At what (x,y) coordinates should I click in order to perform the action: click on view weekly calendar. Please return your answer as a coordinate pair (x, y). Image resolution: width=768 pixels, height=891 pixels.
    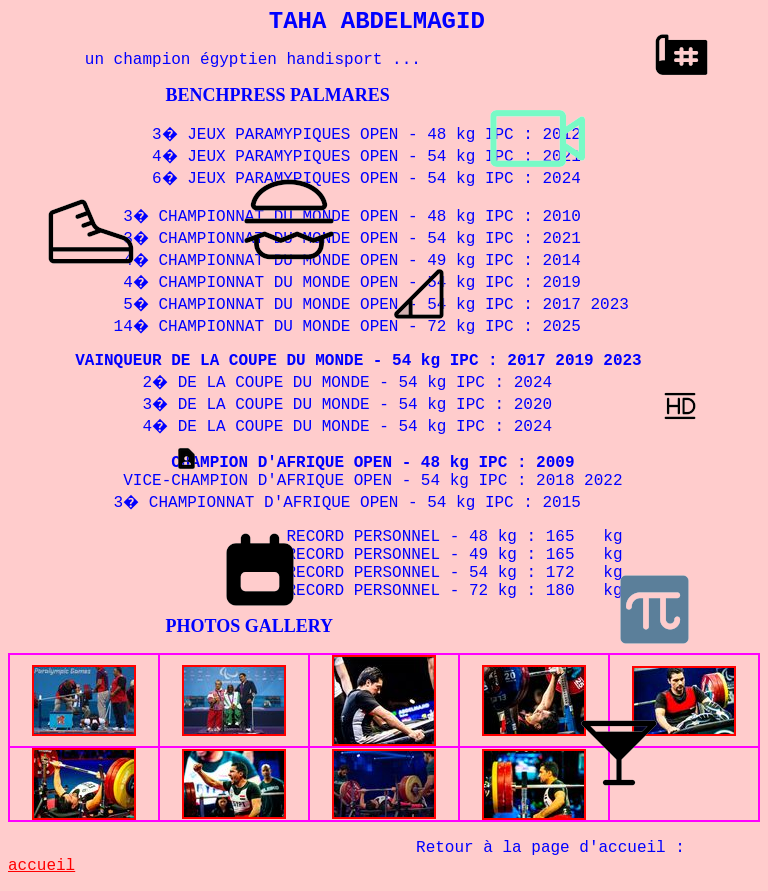
    Looking at the image, I should click on (260, 572).